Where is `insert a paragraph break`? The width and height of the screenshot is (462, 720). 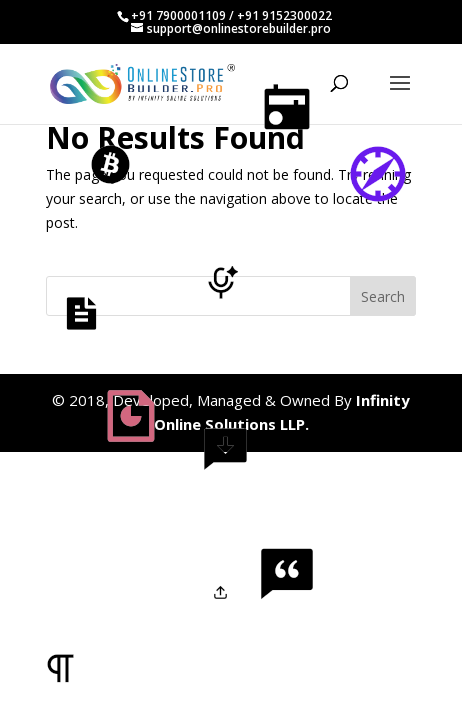 insert a paragraph break is located at coordinates (60, 667).